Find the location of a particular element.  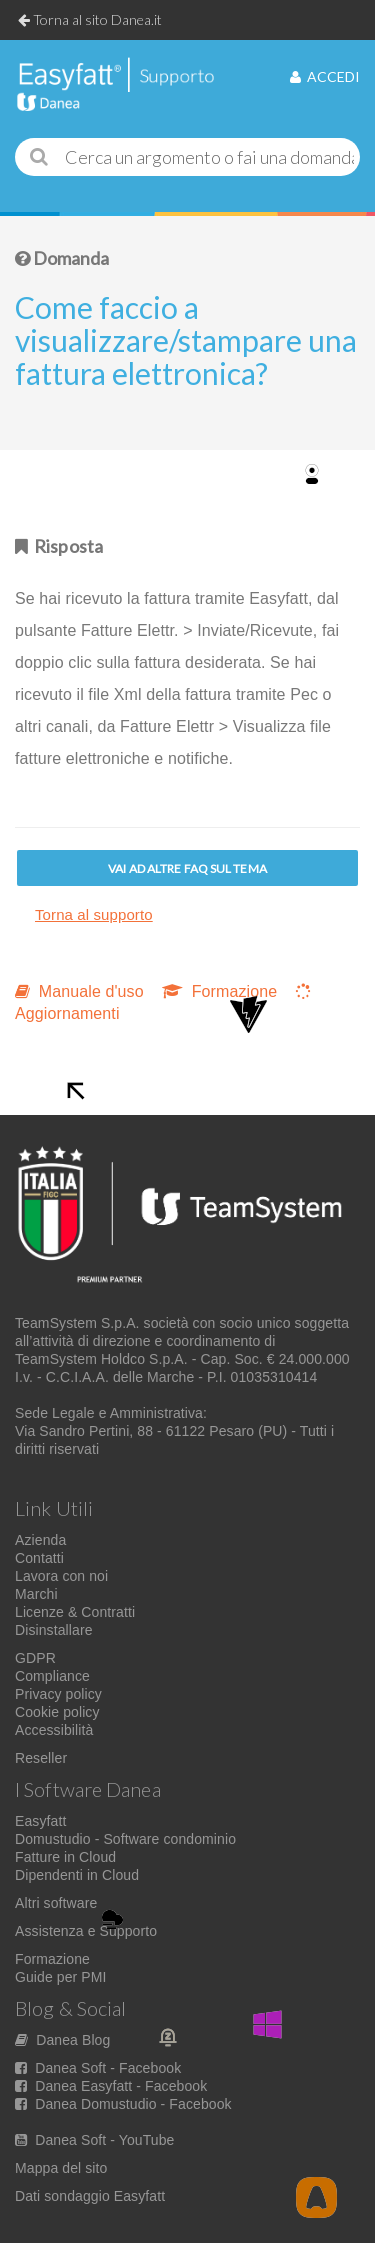

indicates windy weather conditions is located at coordinates (112, 1918).